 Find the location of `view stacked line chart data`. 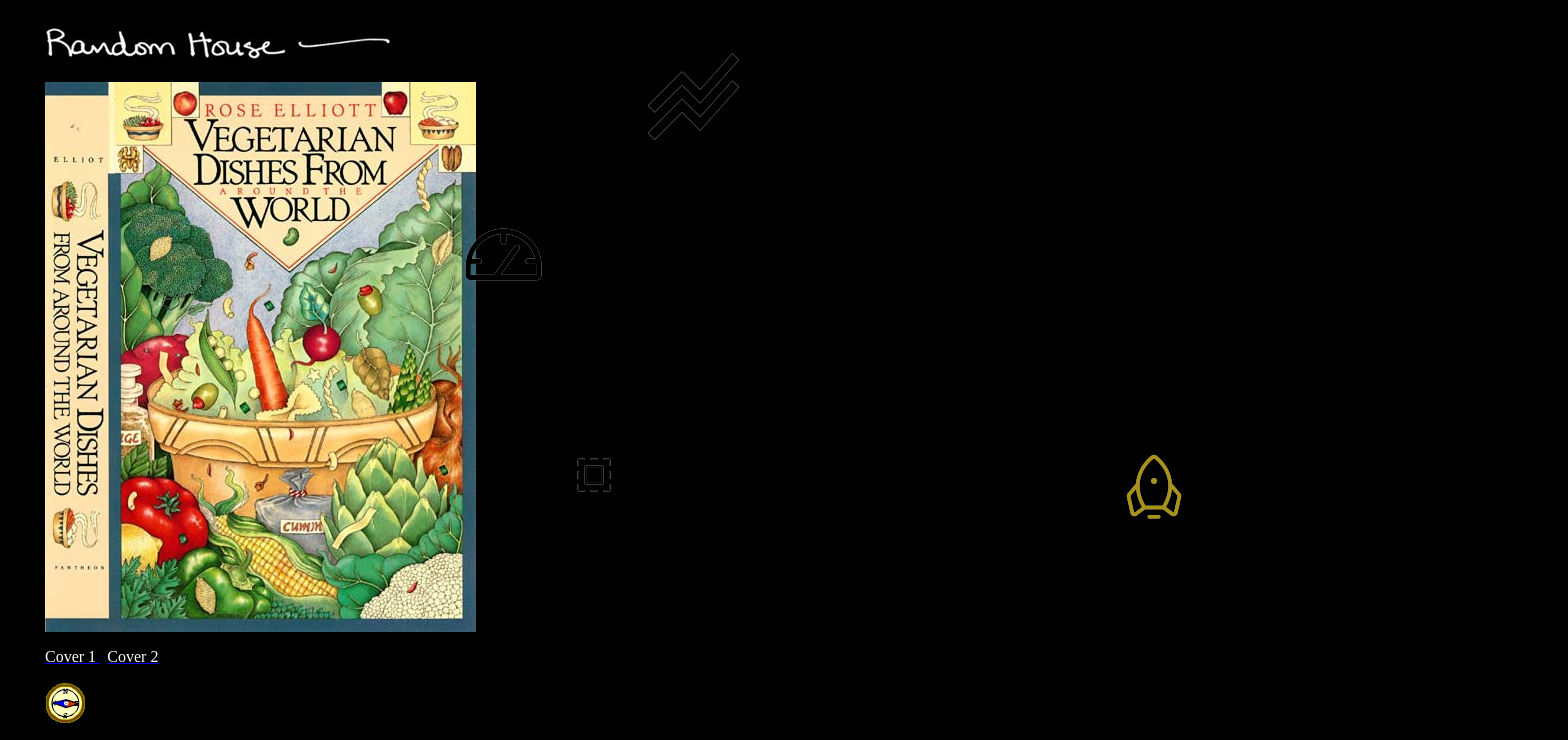

view stacked line chart data is located at coordinates (693, 96).